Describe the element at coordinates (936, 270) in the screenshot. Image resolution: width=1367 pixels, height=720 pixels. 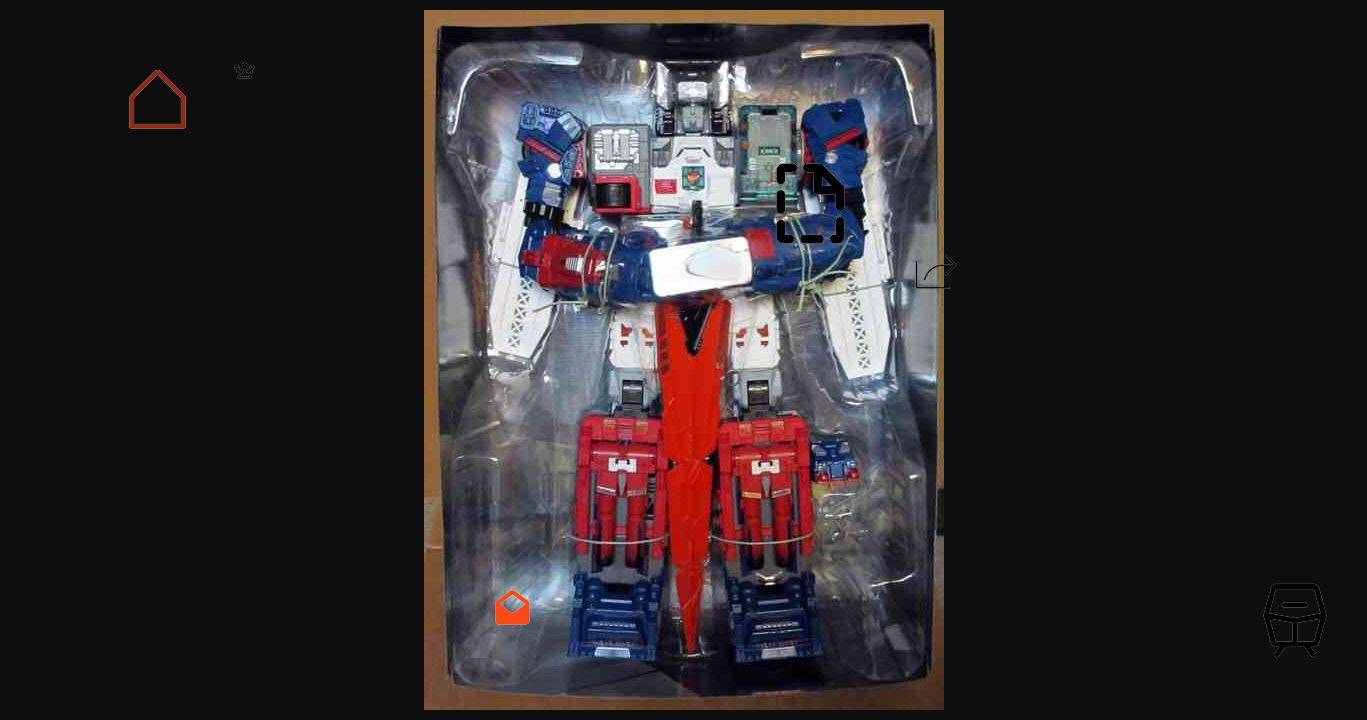
I see `share content with others` at that location.